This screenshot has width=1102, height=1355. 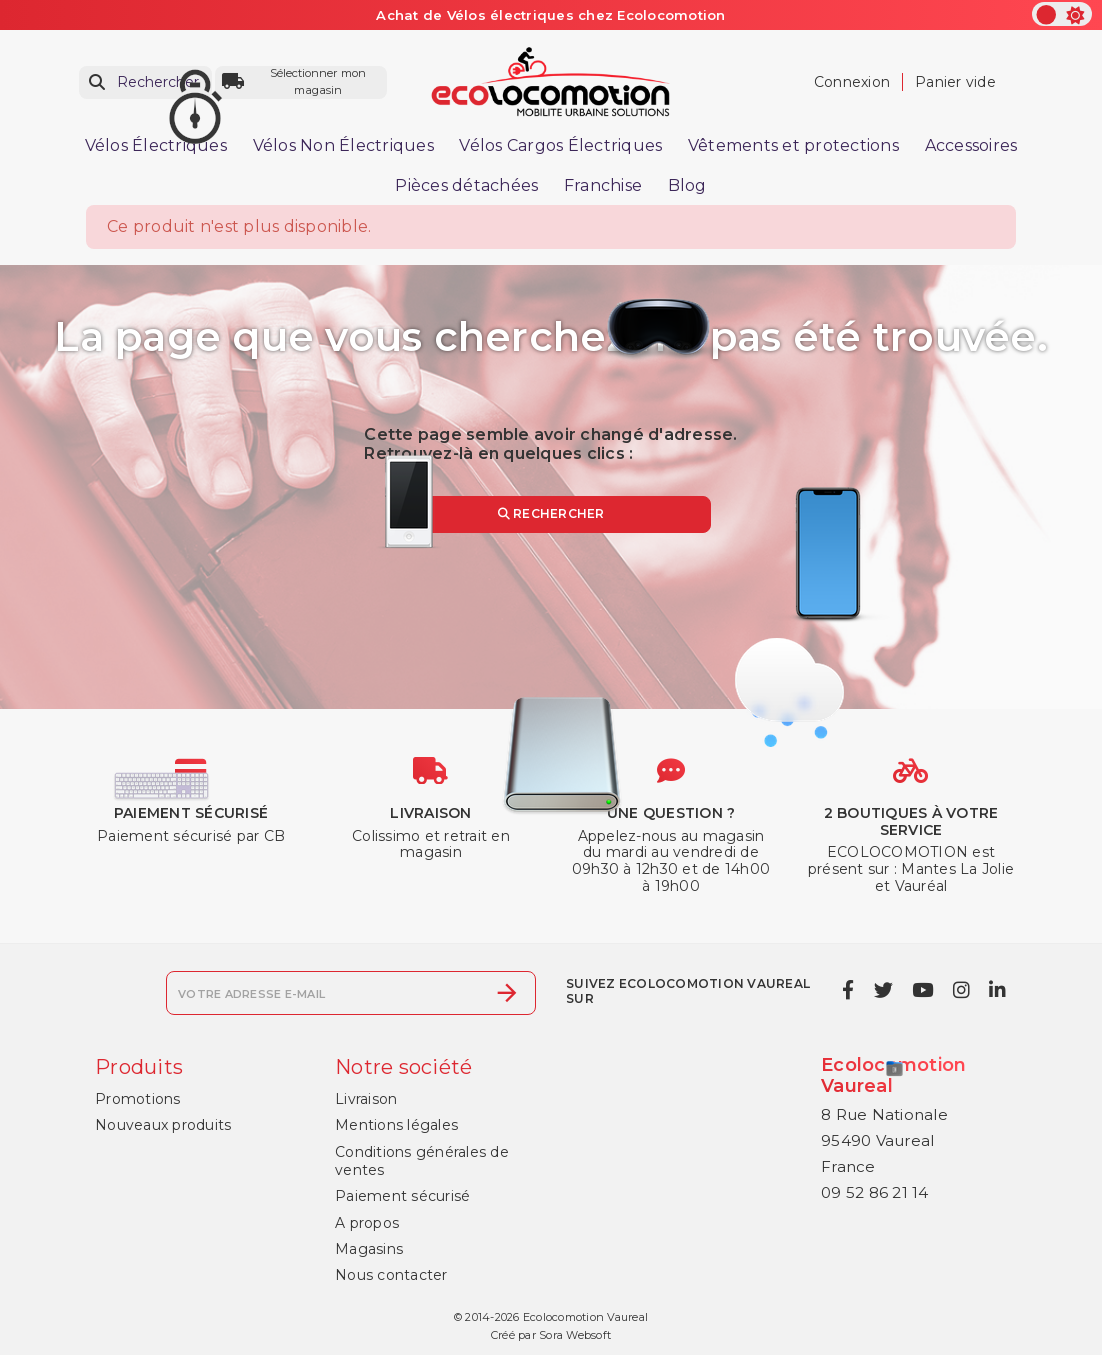 I want to click on open system profiler to analyze performance, so click(x=195, y=108).